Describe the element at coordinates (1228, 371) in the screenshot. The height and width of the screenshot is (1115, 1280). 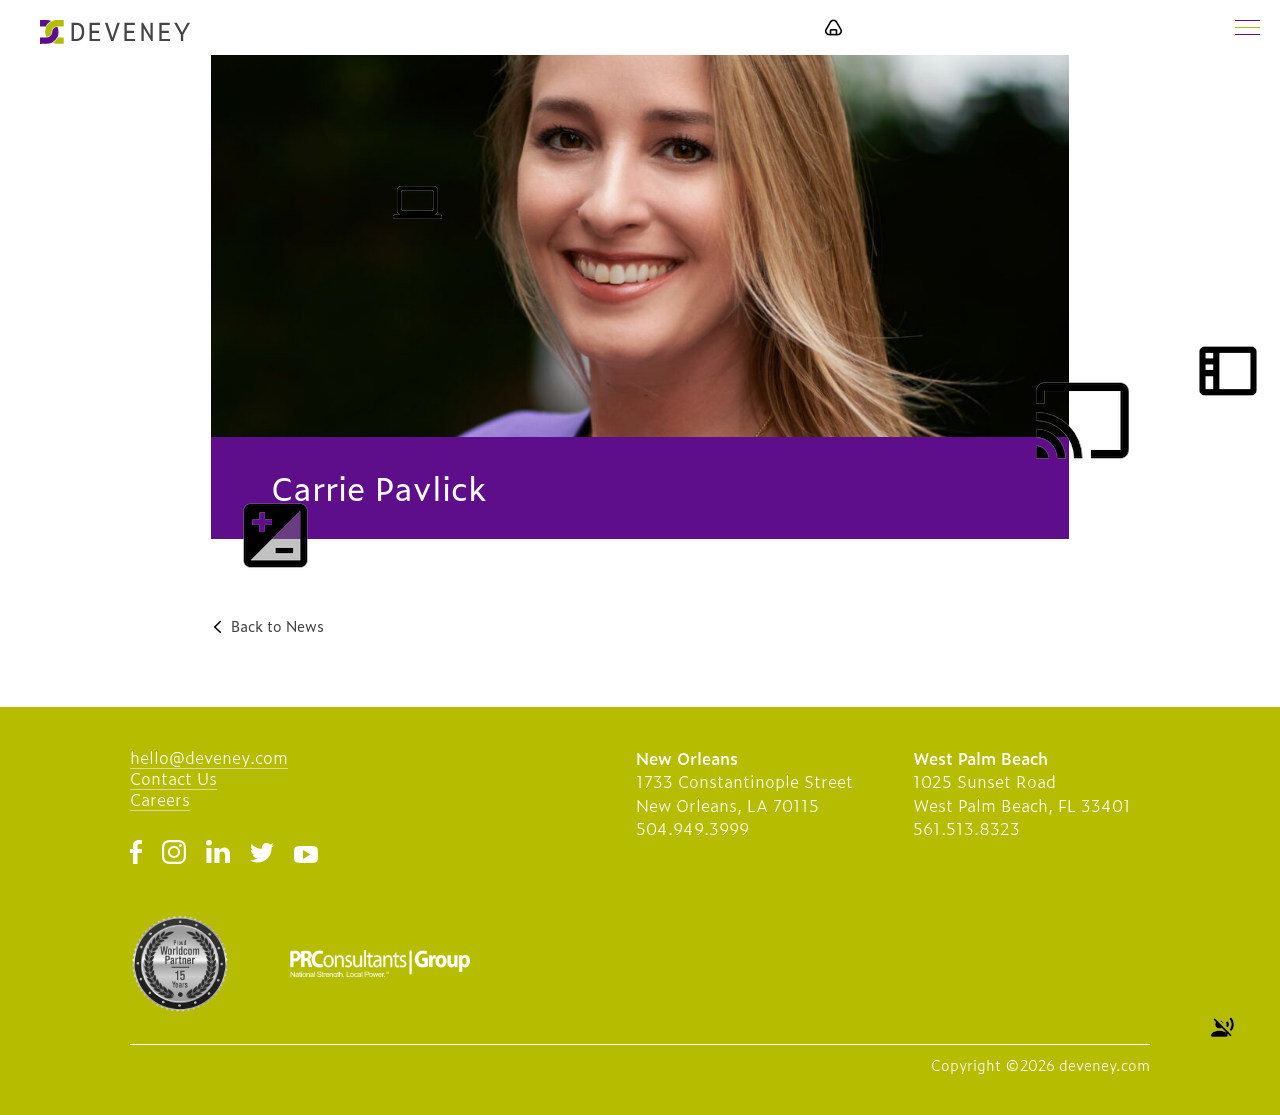
I see `toggle sidebar visibility` at that location.